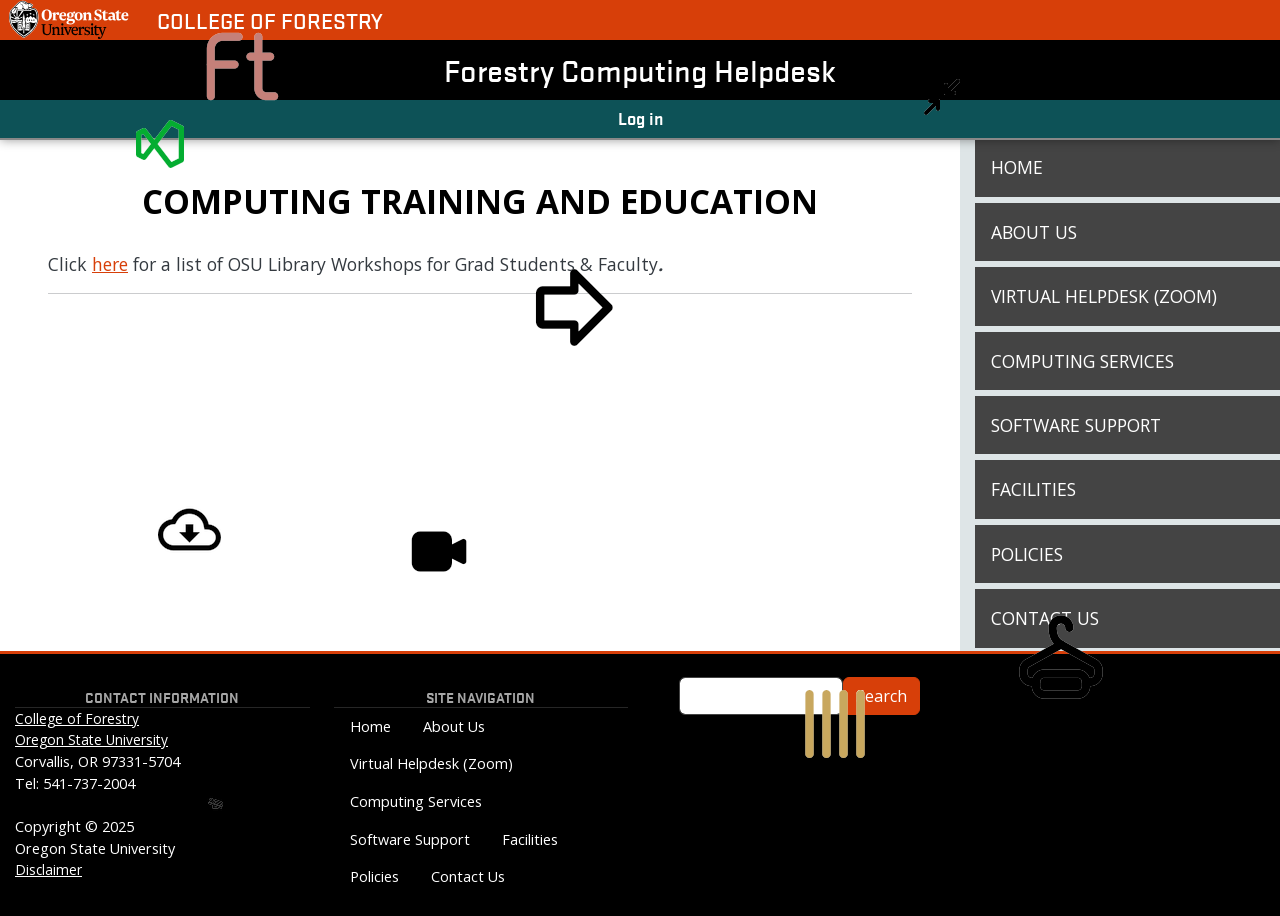  I want to click on access wardrobe or clothing options, so click(1061, 657).